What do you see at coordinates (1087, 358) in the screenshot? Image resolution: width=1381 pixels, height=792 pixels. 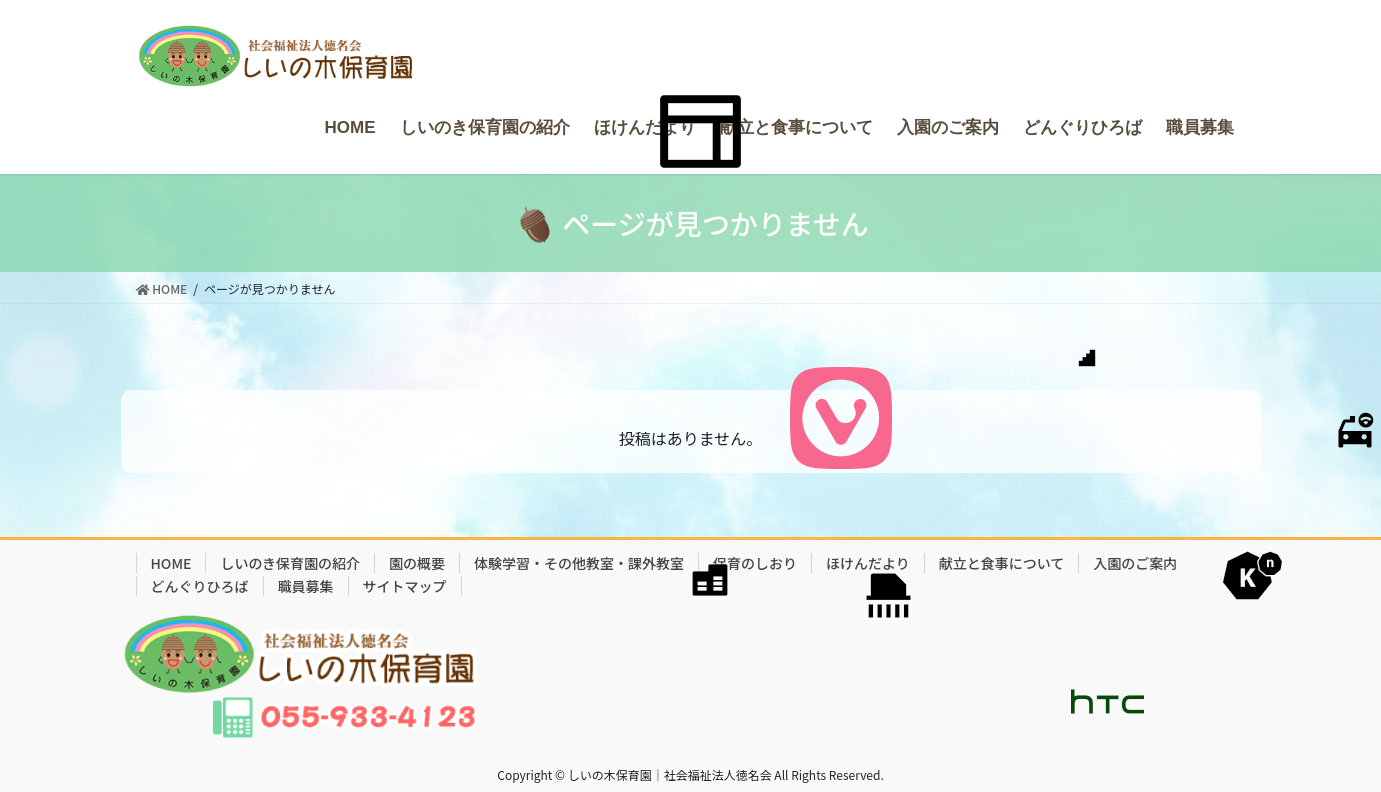 I see `indicates stairs or stairwell location` at bounding box center [1087, 358].